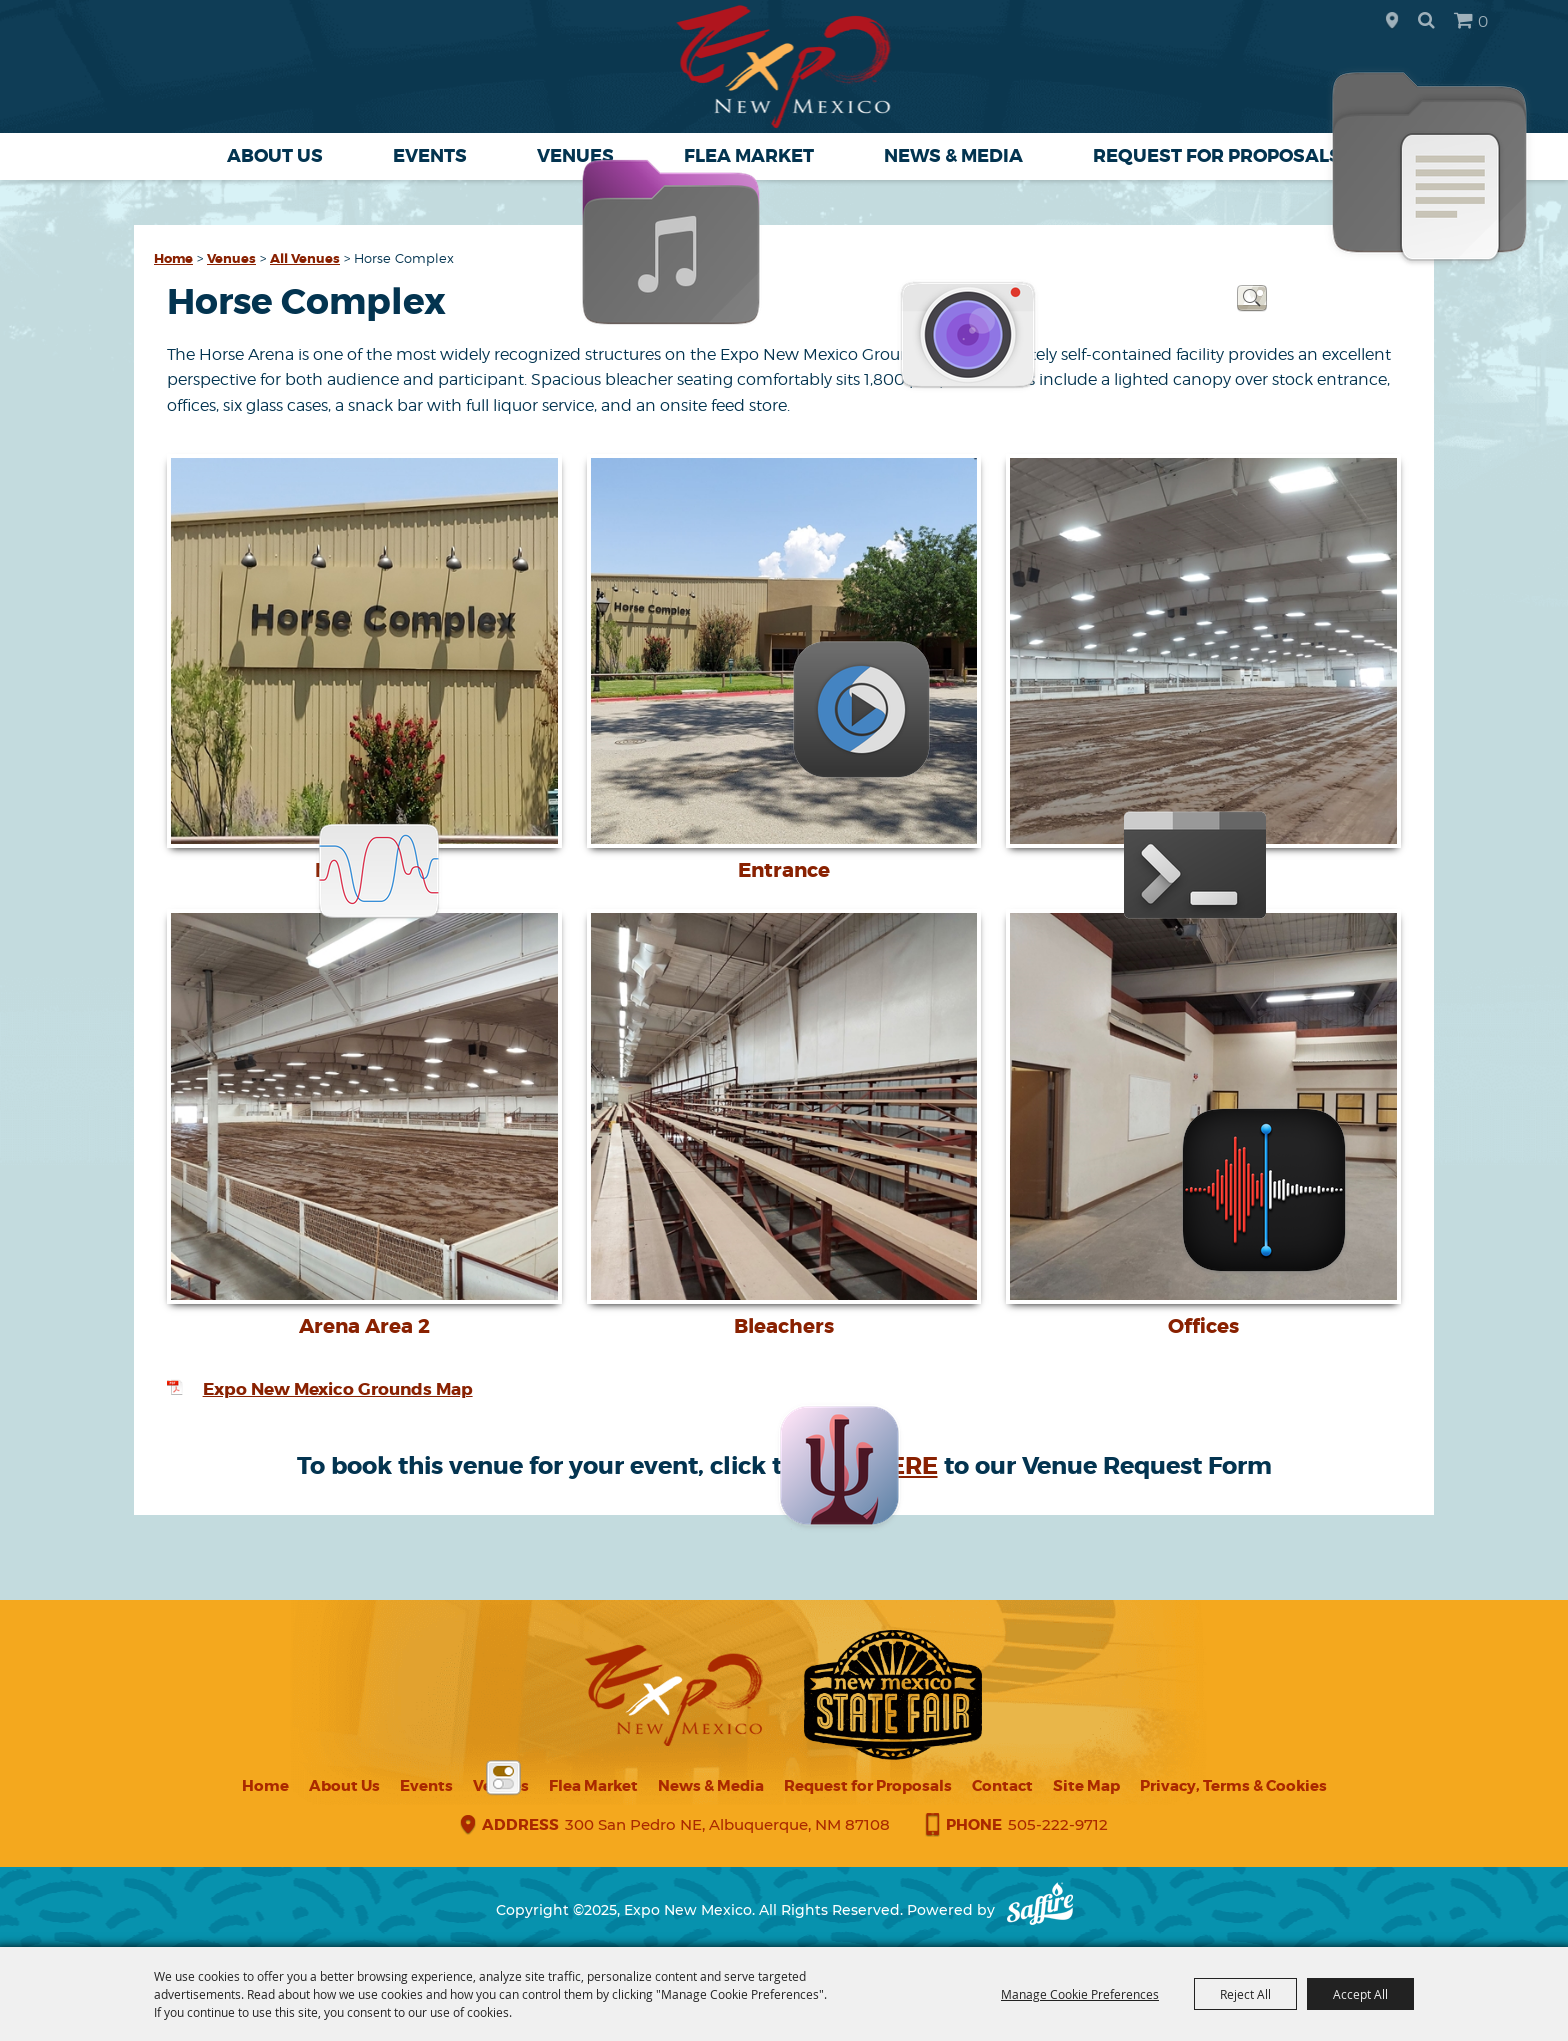 This screenshot has height=2041, width=1568. Describe the element at coordinates (968, 335) in the screenshot. I see `open cheese webcam application` at that location.